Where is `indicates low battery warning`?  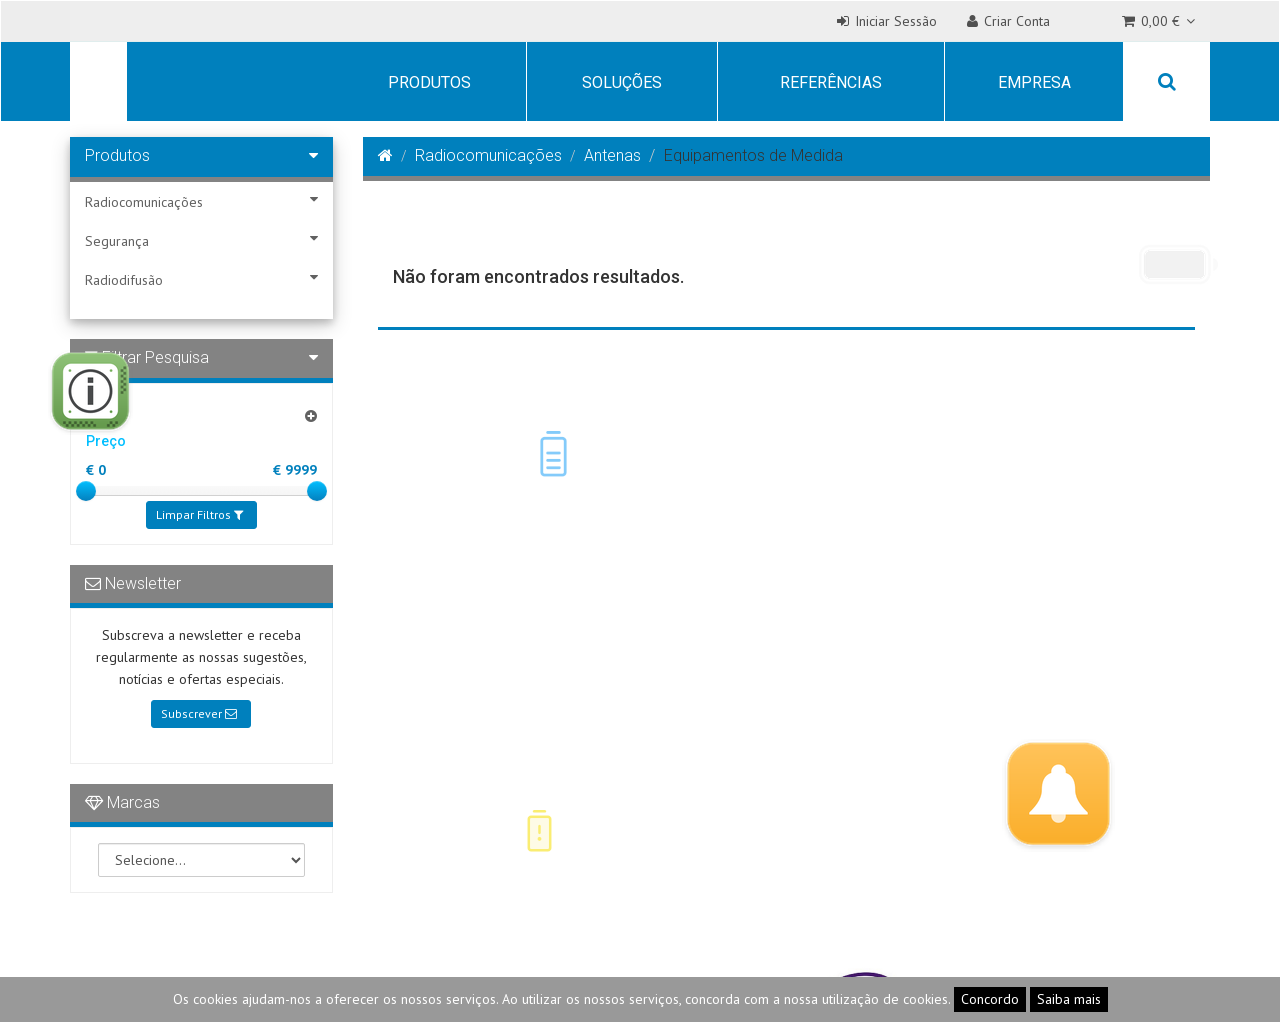 indicates low battery warning is located at coordinates (539, 831).